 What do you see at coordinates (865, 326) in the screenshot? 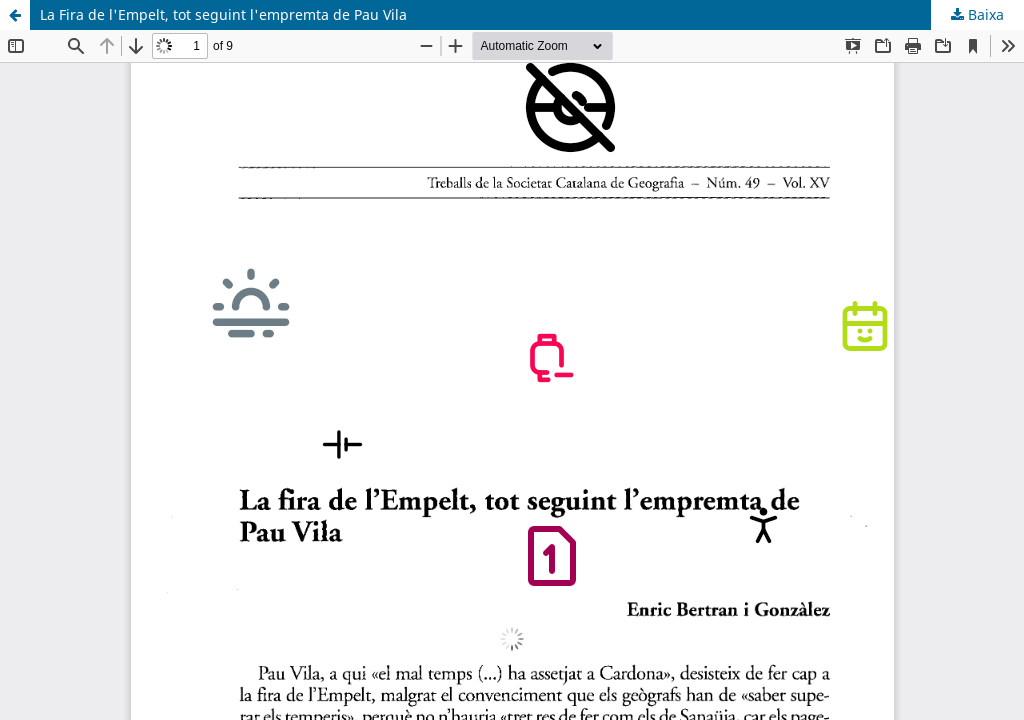
I see `view upcoming fun events or celebrations` at bounding box center [865, 326].